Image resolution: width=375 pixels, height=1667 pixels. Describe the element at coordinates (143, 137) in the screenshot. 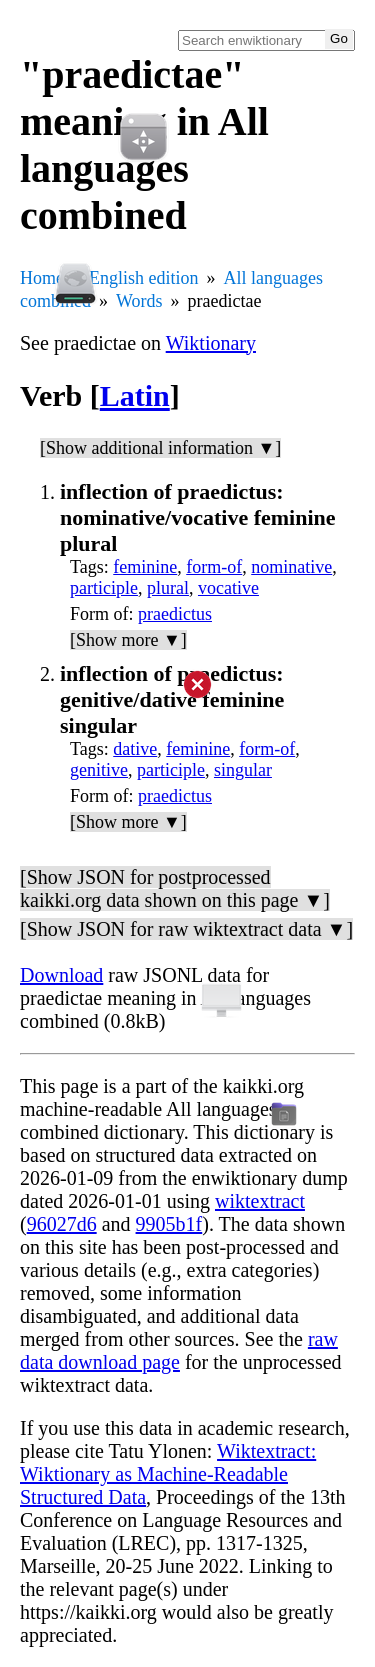

I see `window movement and positioning preferences` at that location.